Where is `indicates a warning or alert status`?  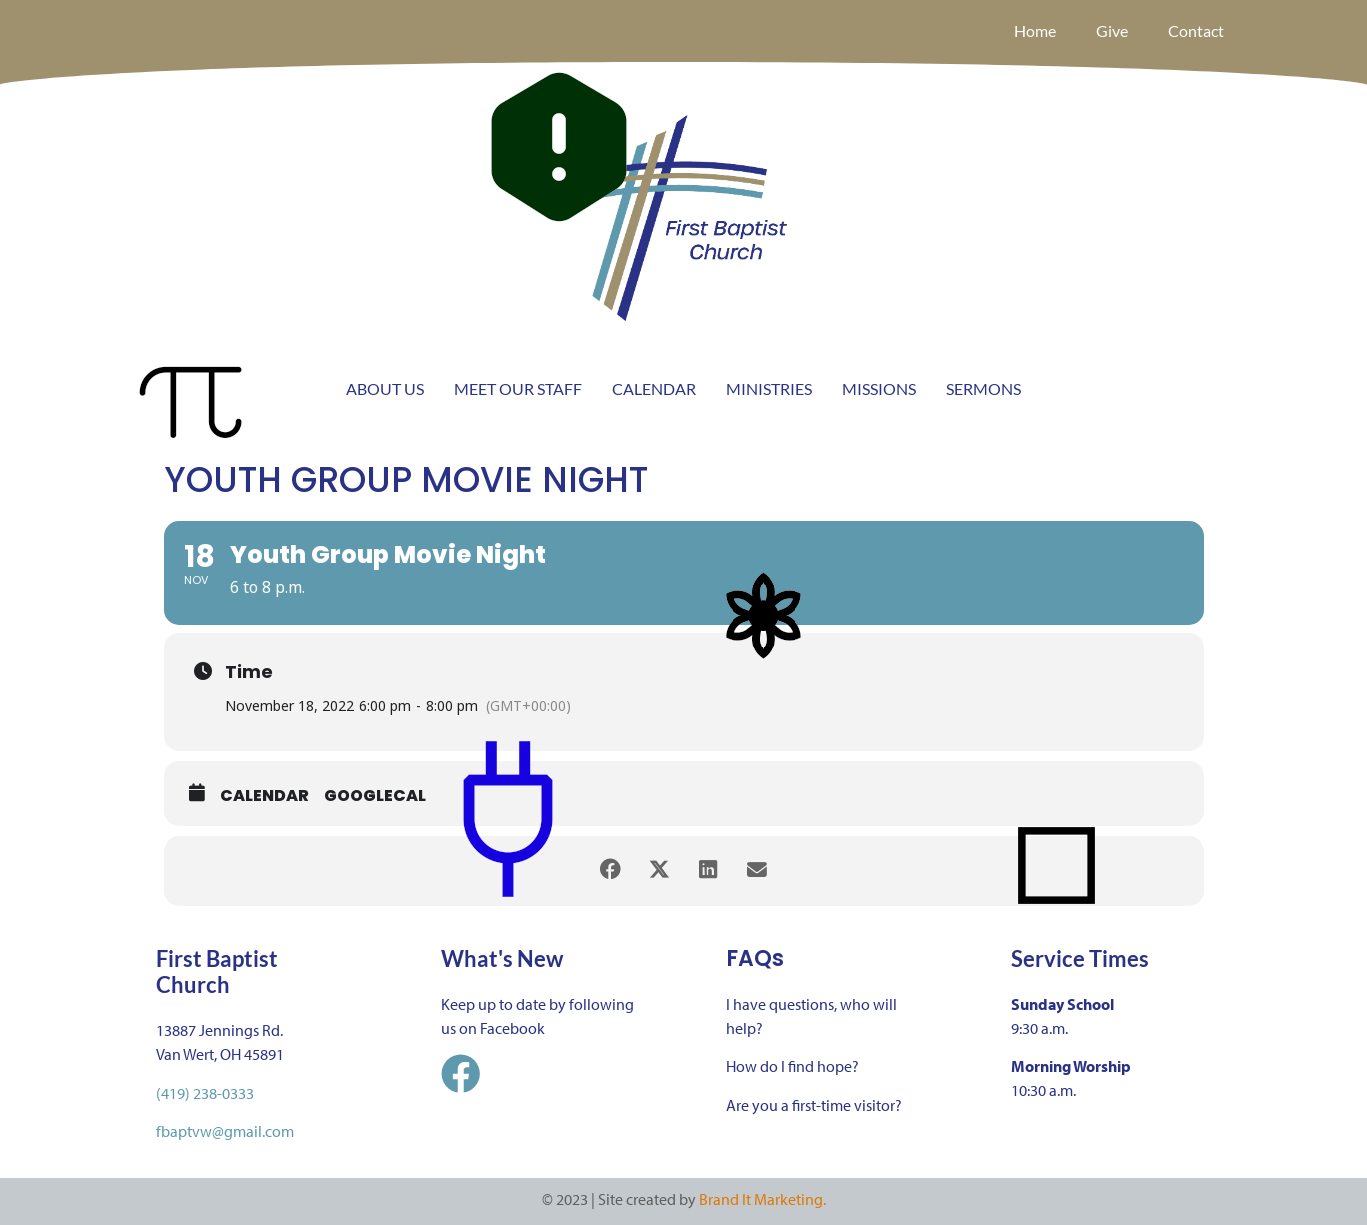 indicates a warning or alert status is located at coordinates (559, 147).